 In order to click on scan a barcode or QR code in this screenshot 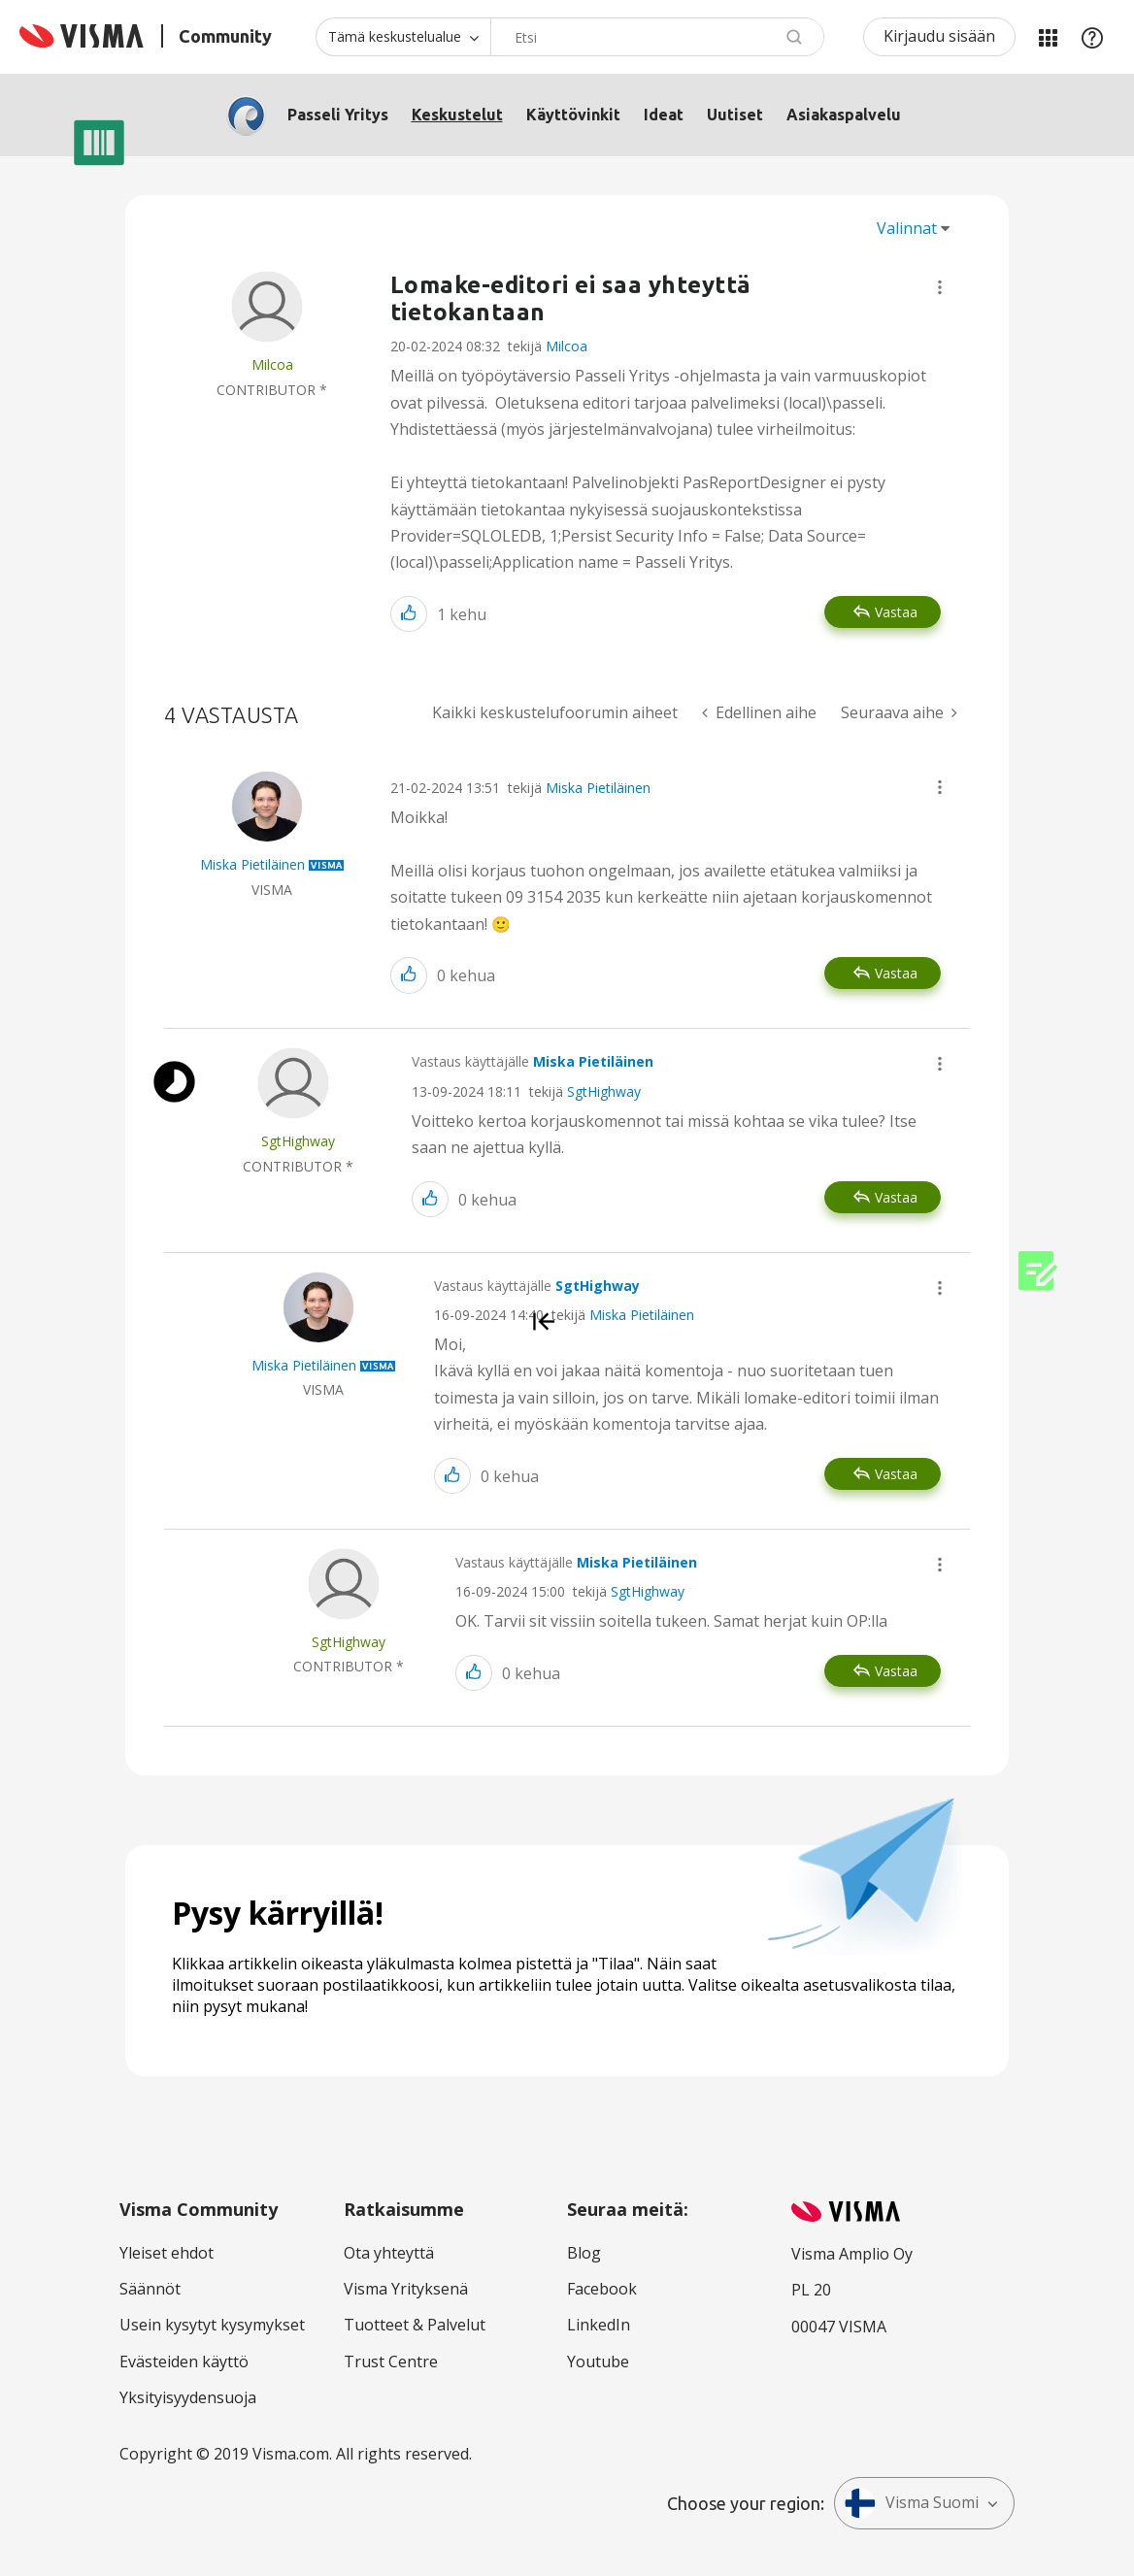, I will do `click(99, 143)`.